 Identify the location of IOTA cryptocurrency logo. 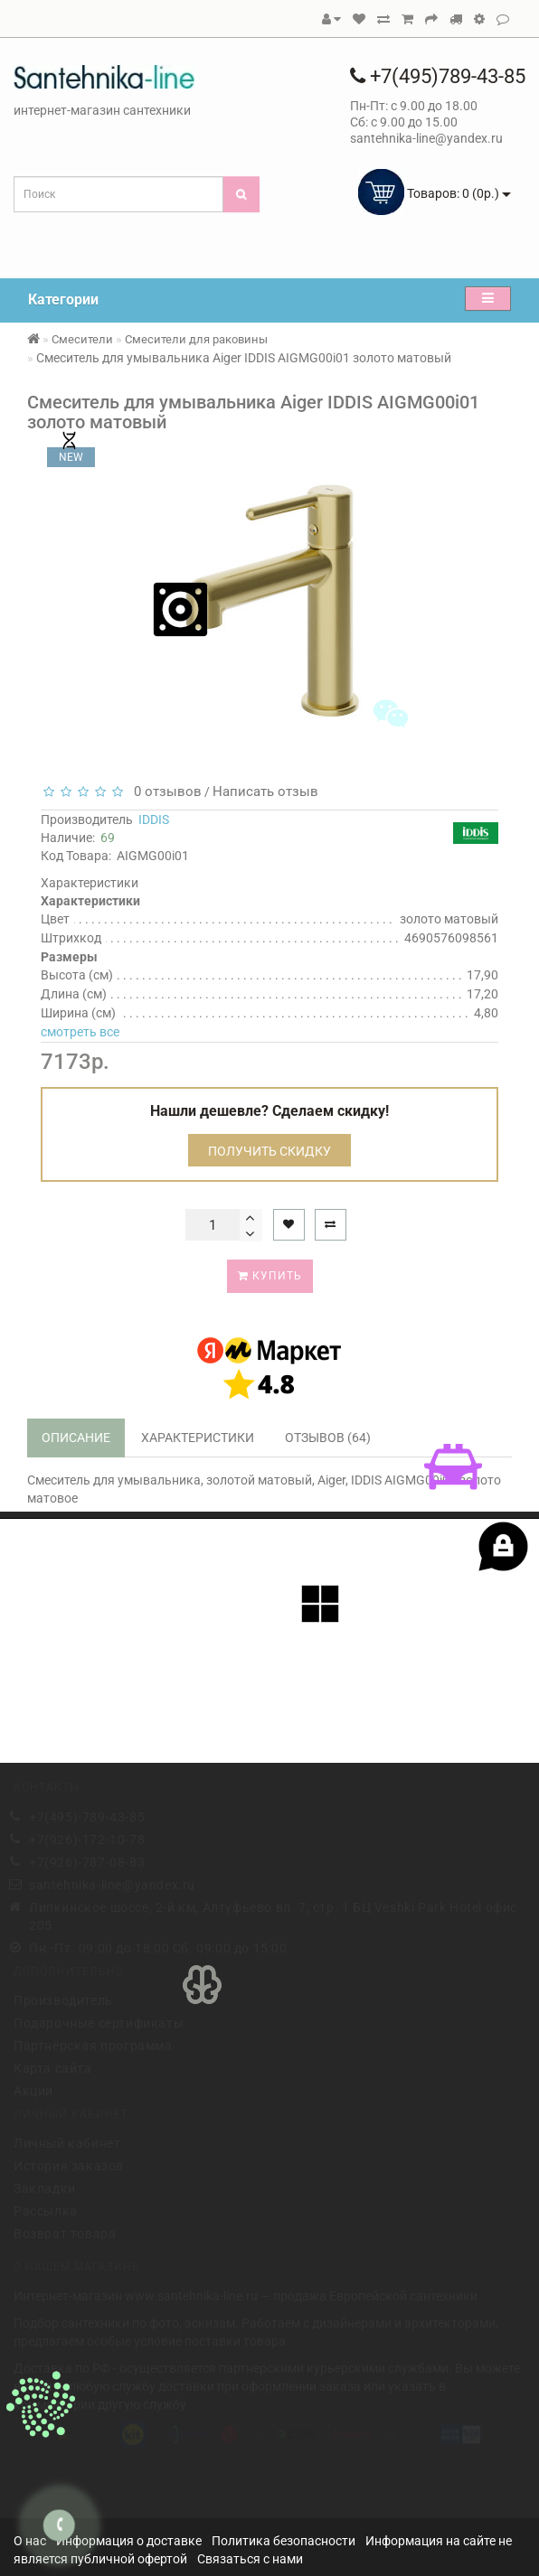
(41, 2404).